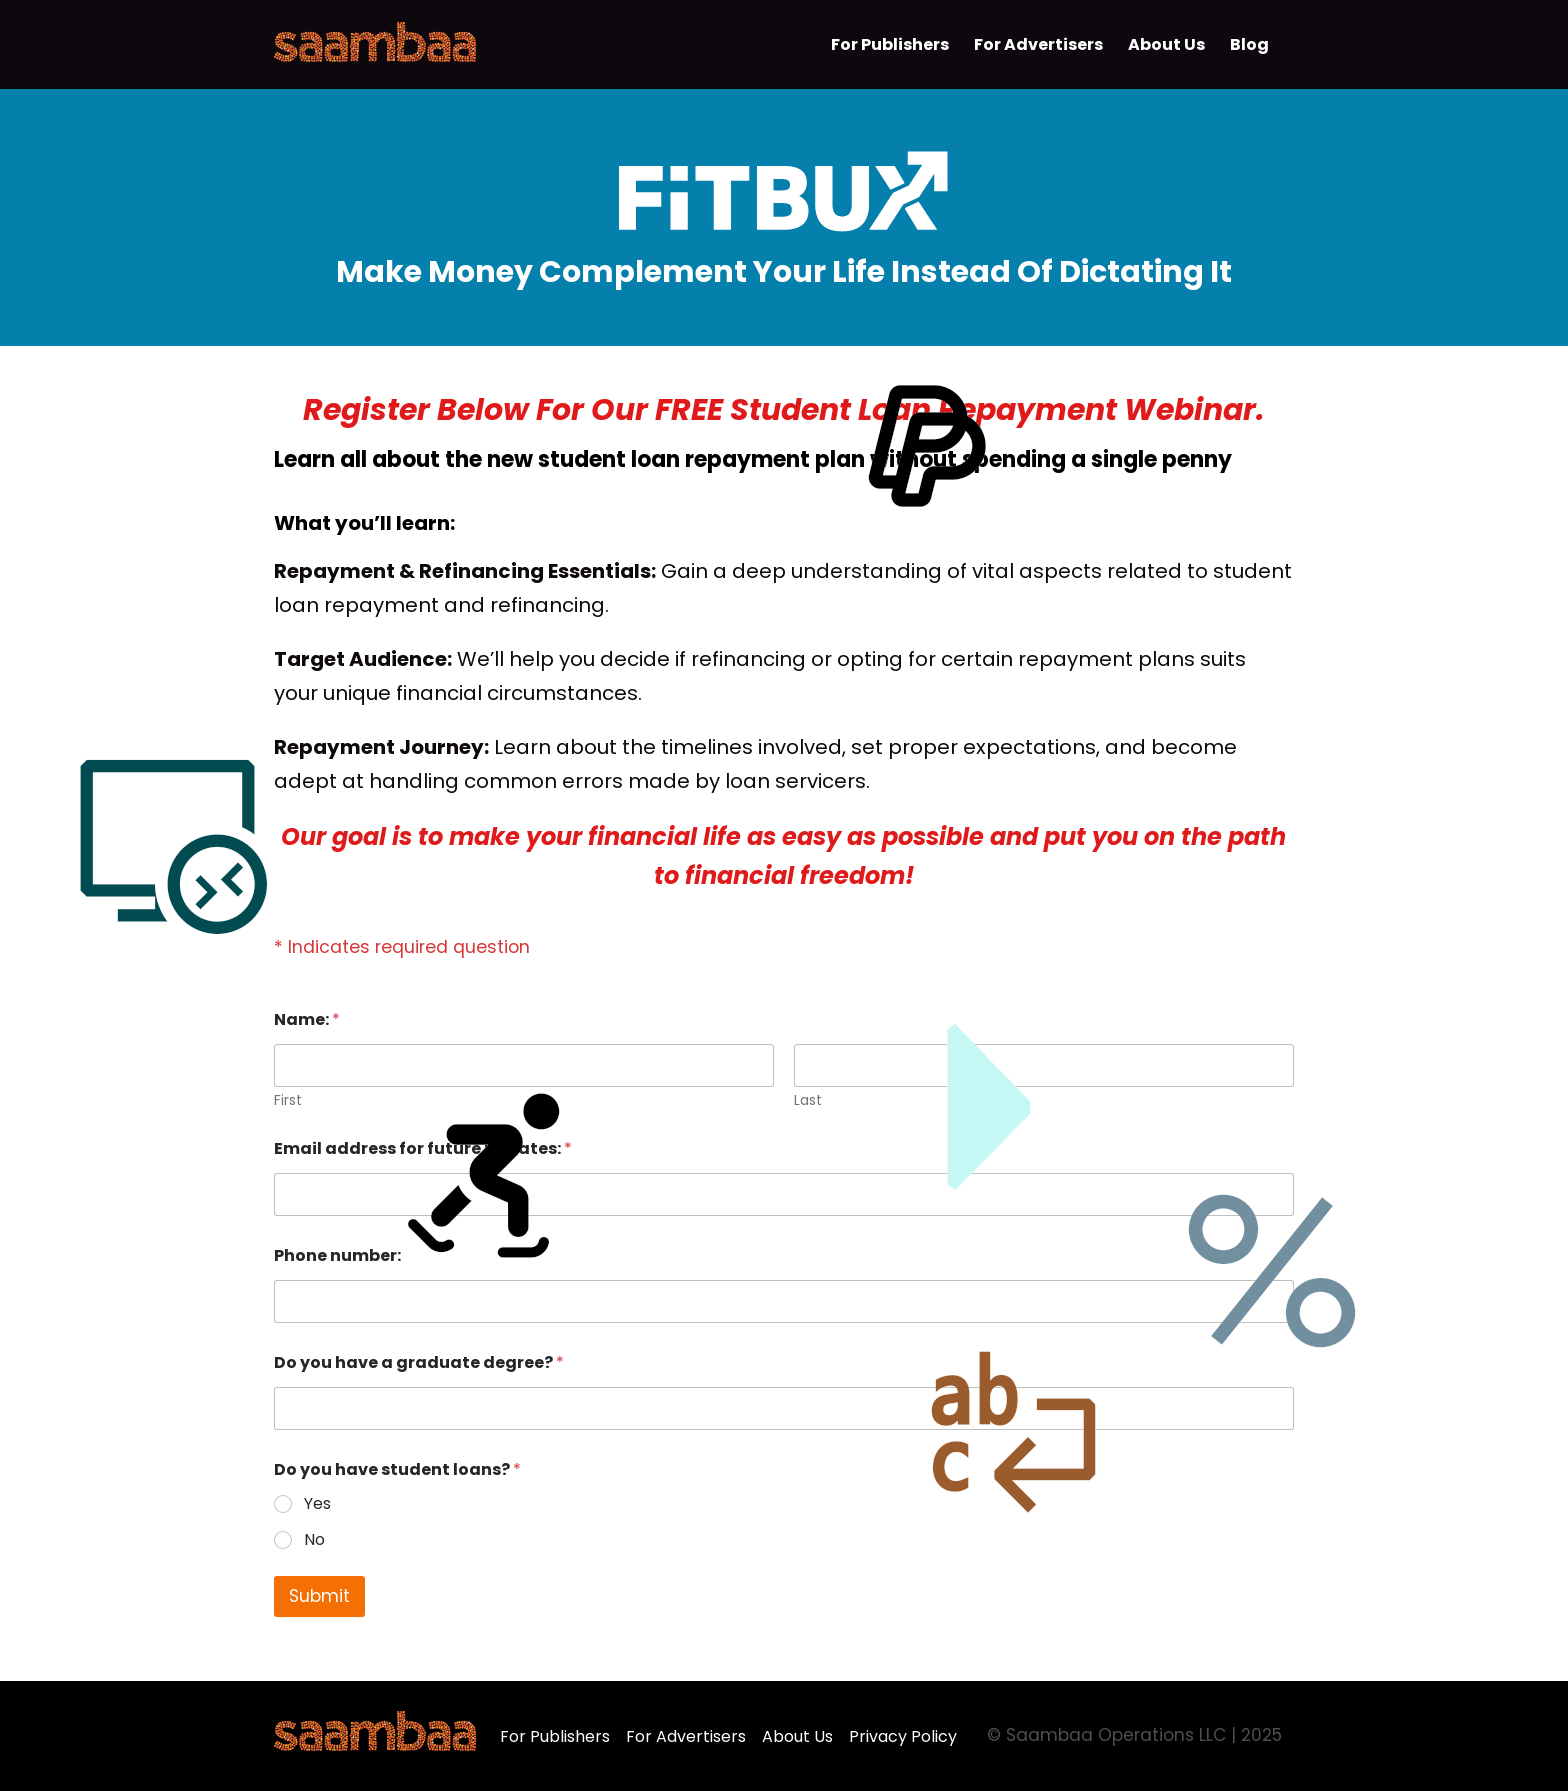 Image resolution: width=1568 pixels, height=1791 pixels. Describe the element at coordinates (487, 1175) in the screenshot. I see `access ice skating activities or locations` at that location.